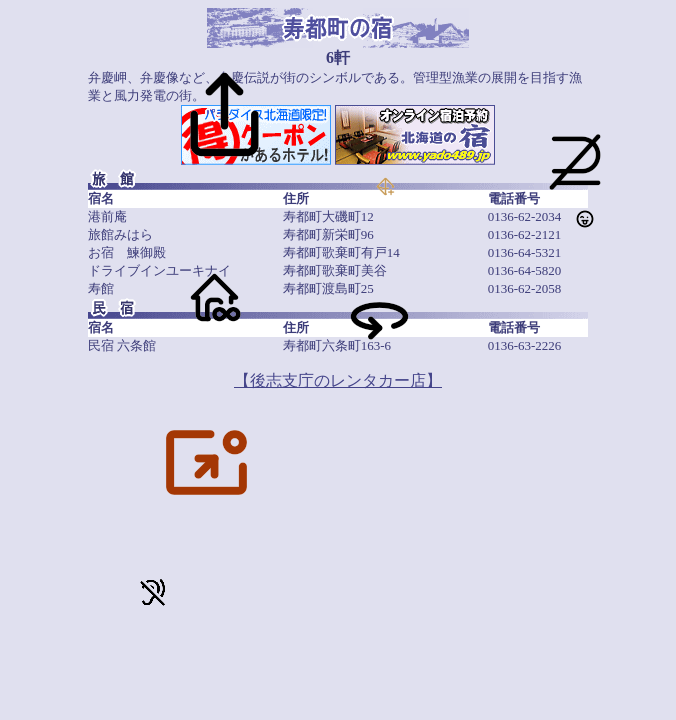 This screenshot has width=676, height=720. Describe the element at coordinates (379, 316) in the screenshot. I see `rotate to view 360-degree content` at that location.